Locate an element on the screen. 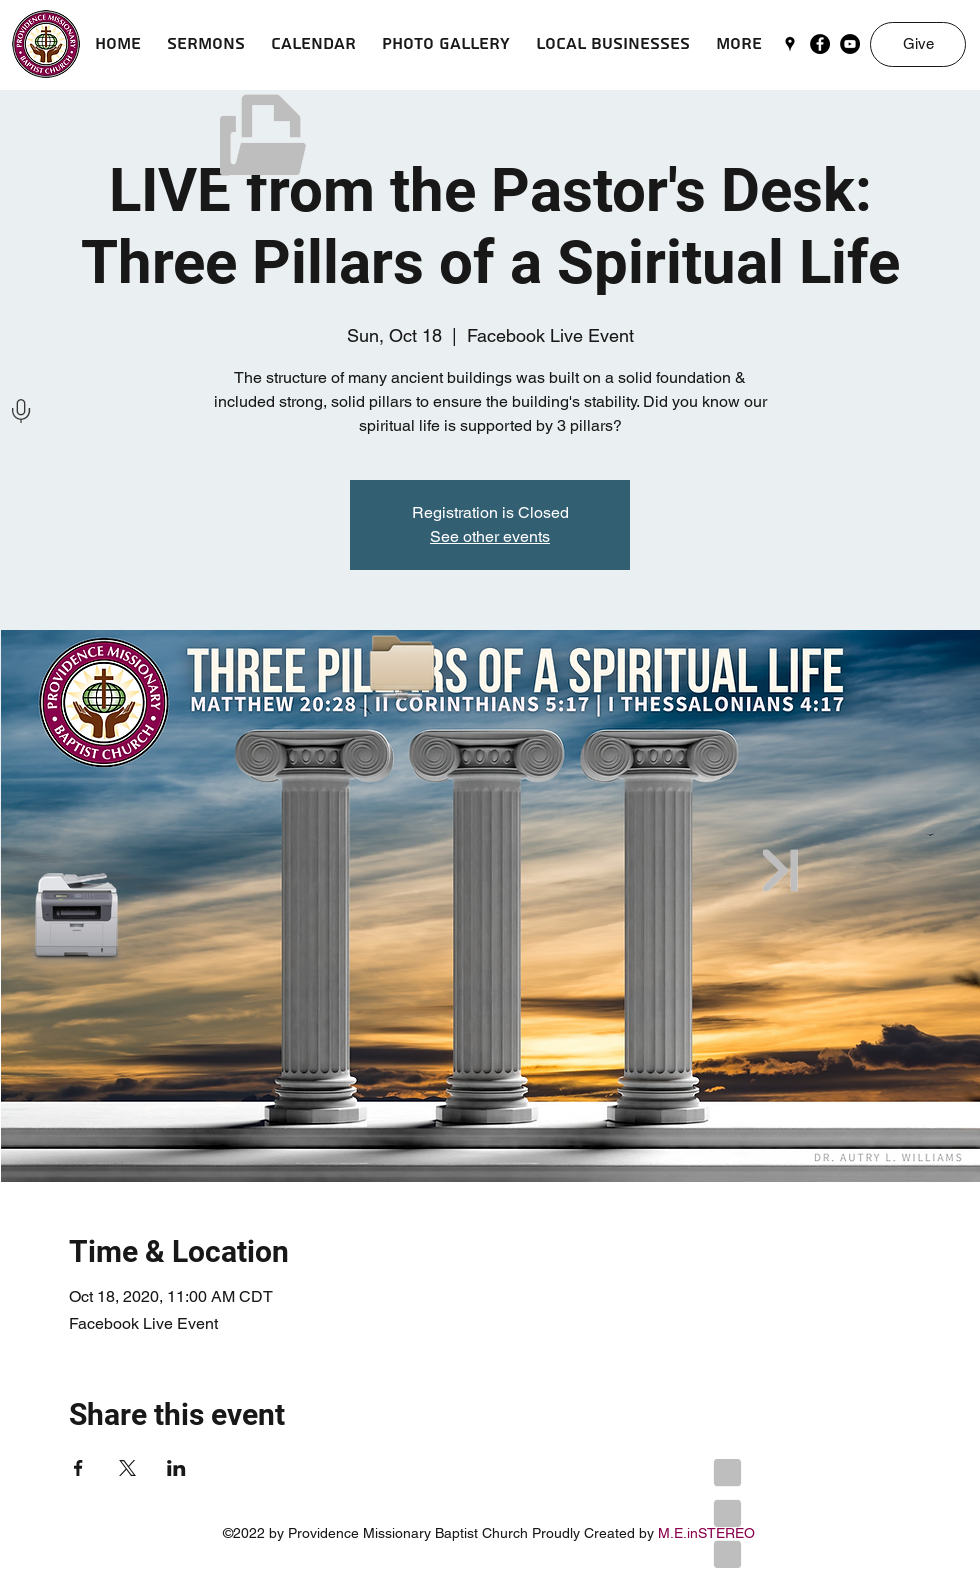 The image size is (980, 1570). connect to a network printer is located at coordinates (76, 915).